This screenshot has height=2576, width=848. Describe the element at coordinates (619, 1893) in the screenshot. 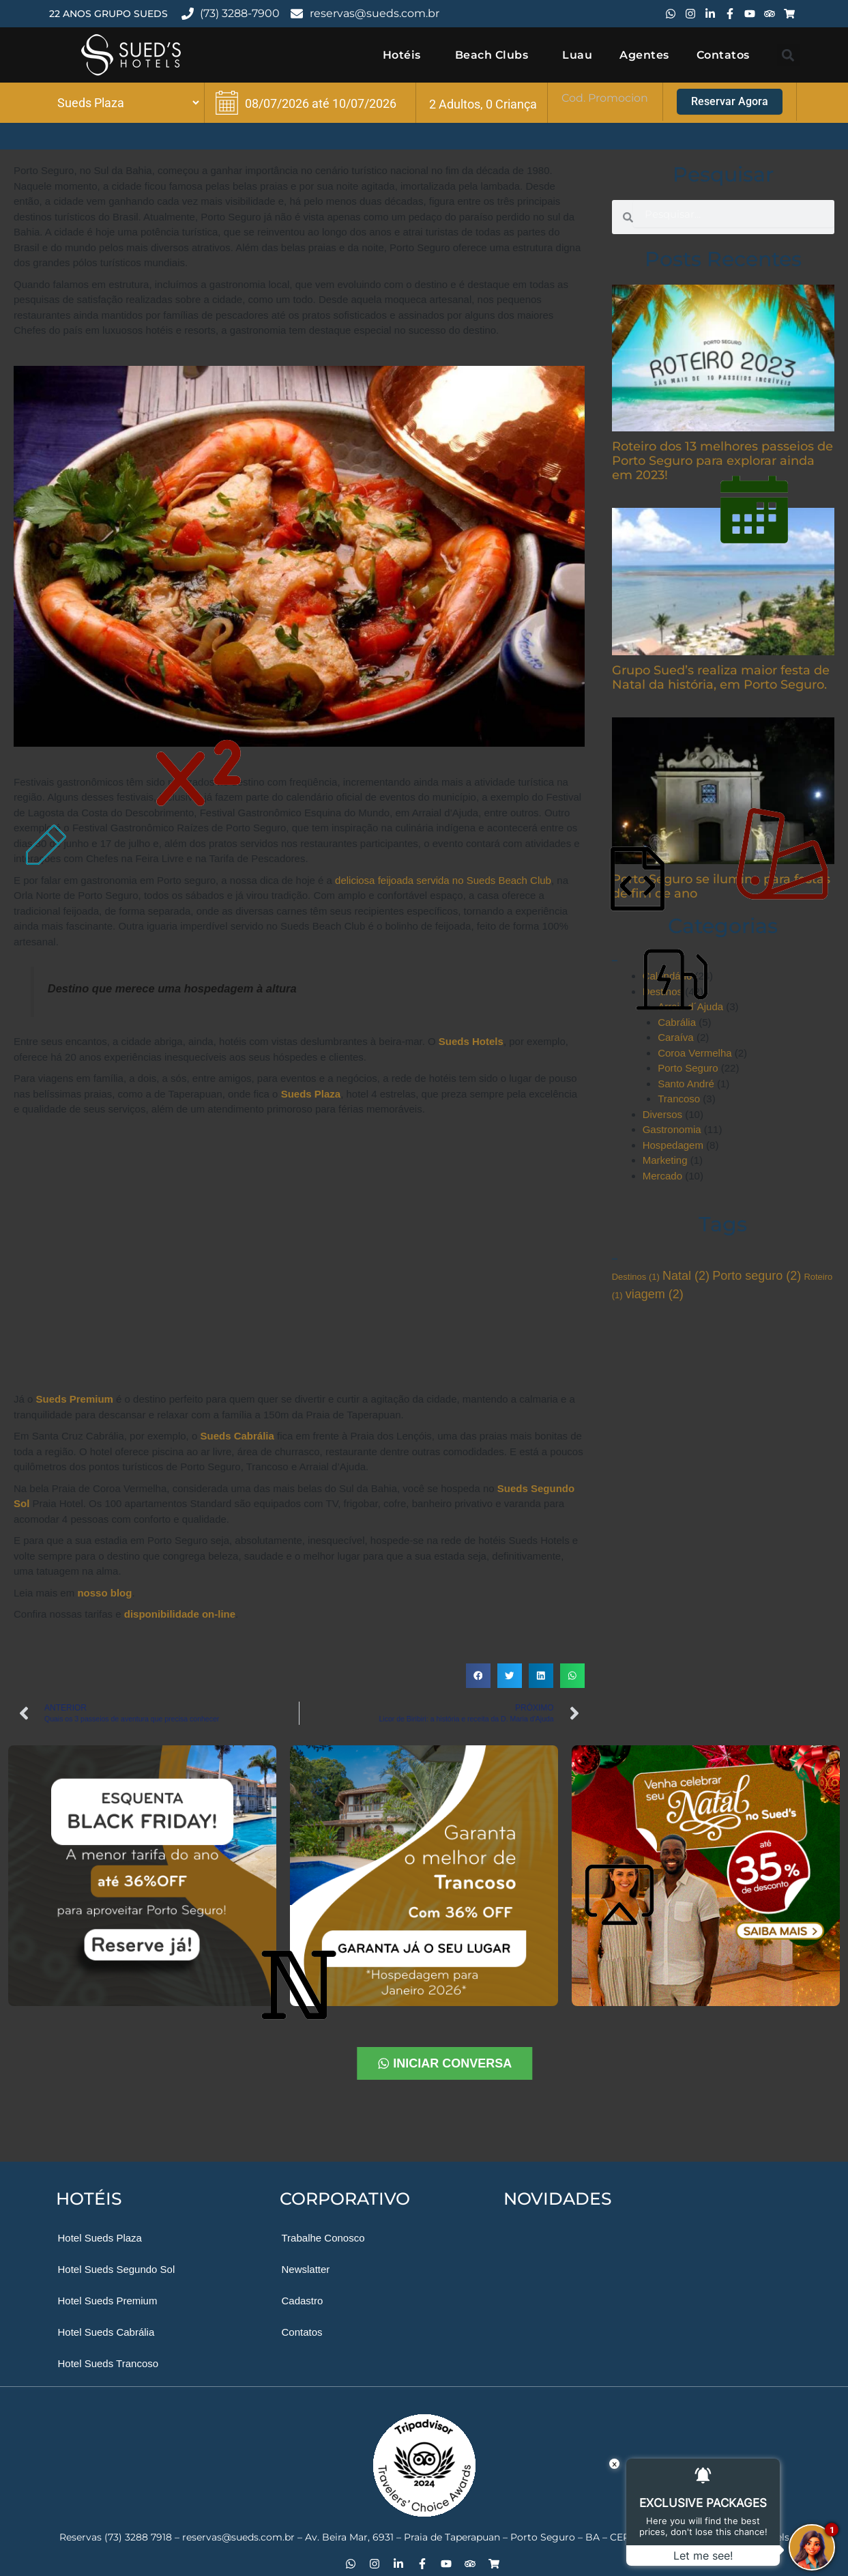

I see `stream content to an external display` at that location.